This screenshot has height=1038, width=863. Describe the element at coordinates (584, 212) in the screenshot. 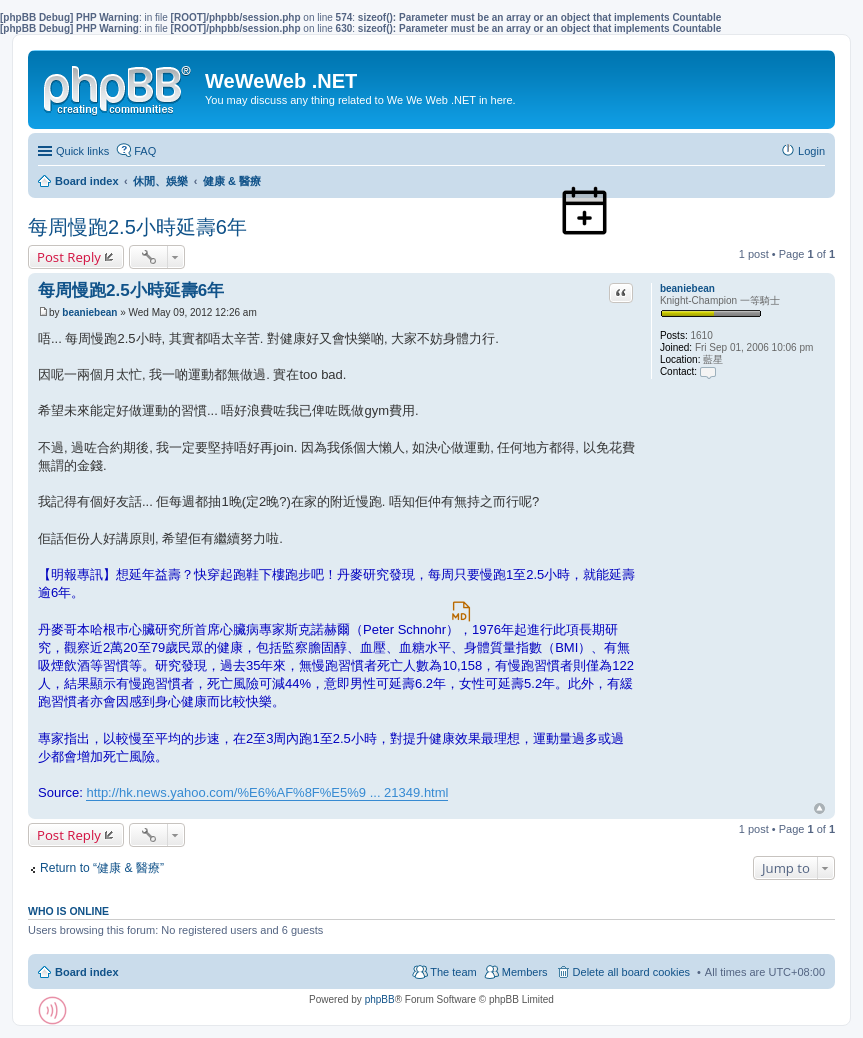

I see `add a new event to your calendar` at that location.